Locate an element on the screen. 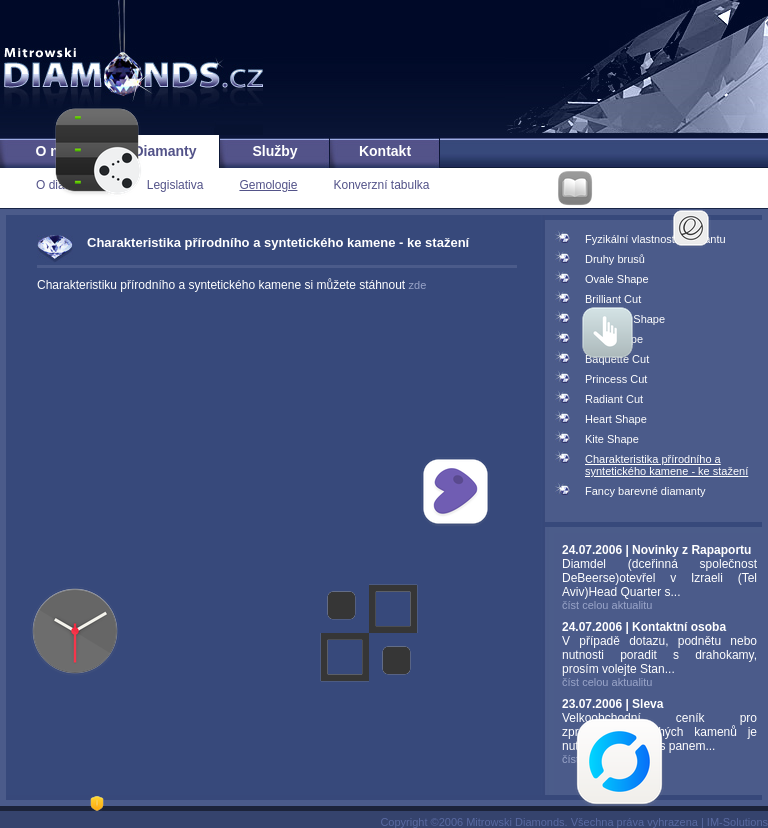 The height and width of the screenshot is (828, 768). indicates medium security level or partial protection is located at coordinates (97, 804).